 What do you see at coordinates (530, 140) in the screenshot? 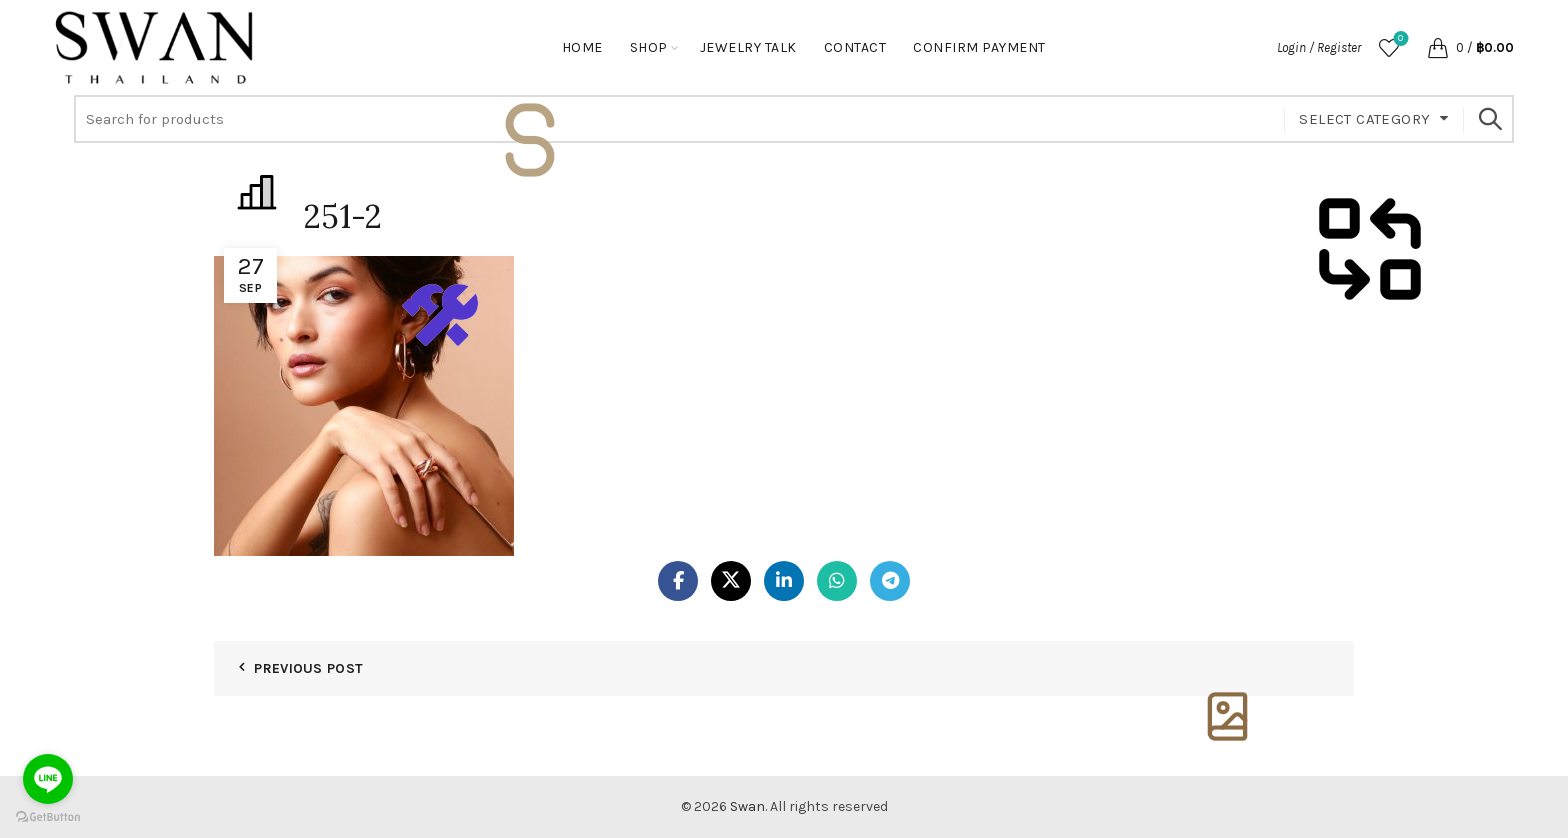
I see `indicates an item starting with the letter S` at bounding box center [530, 140].